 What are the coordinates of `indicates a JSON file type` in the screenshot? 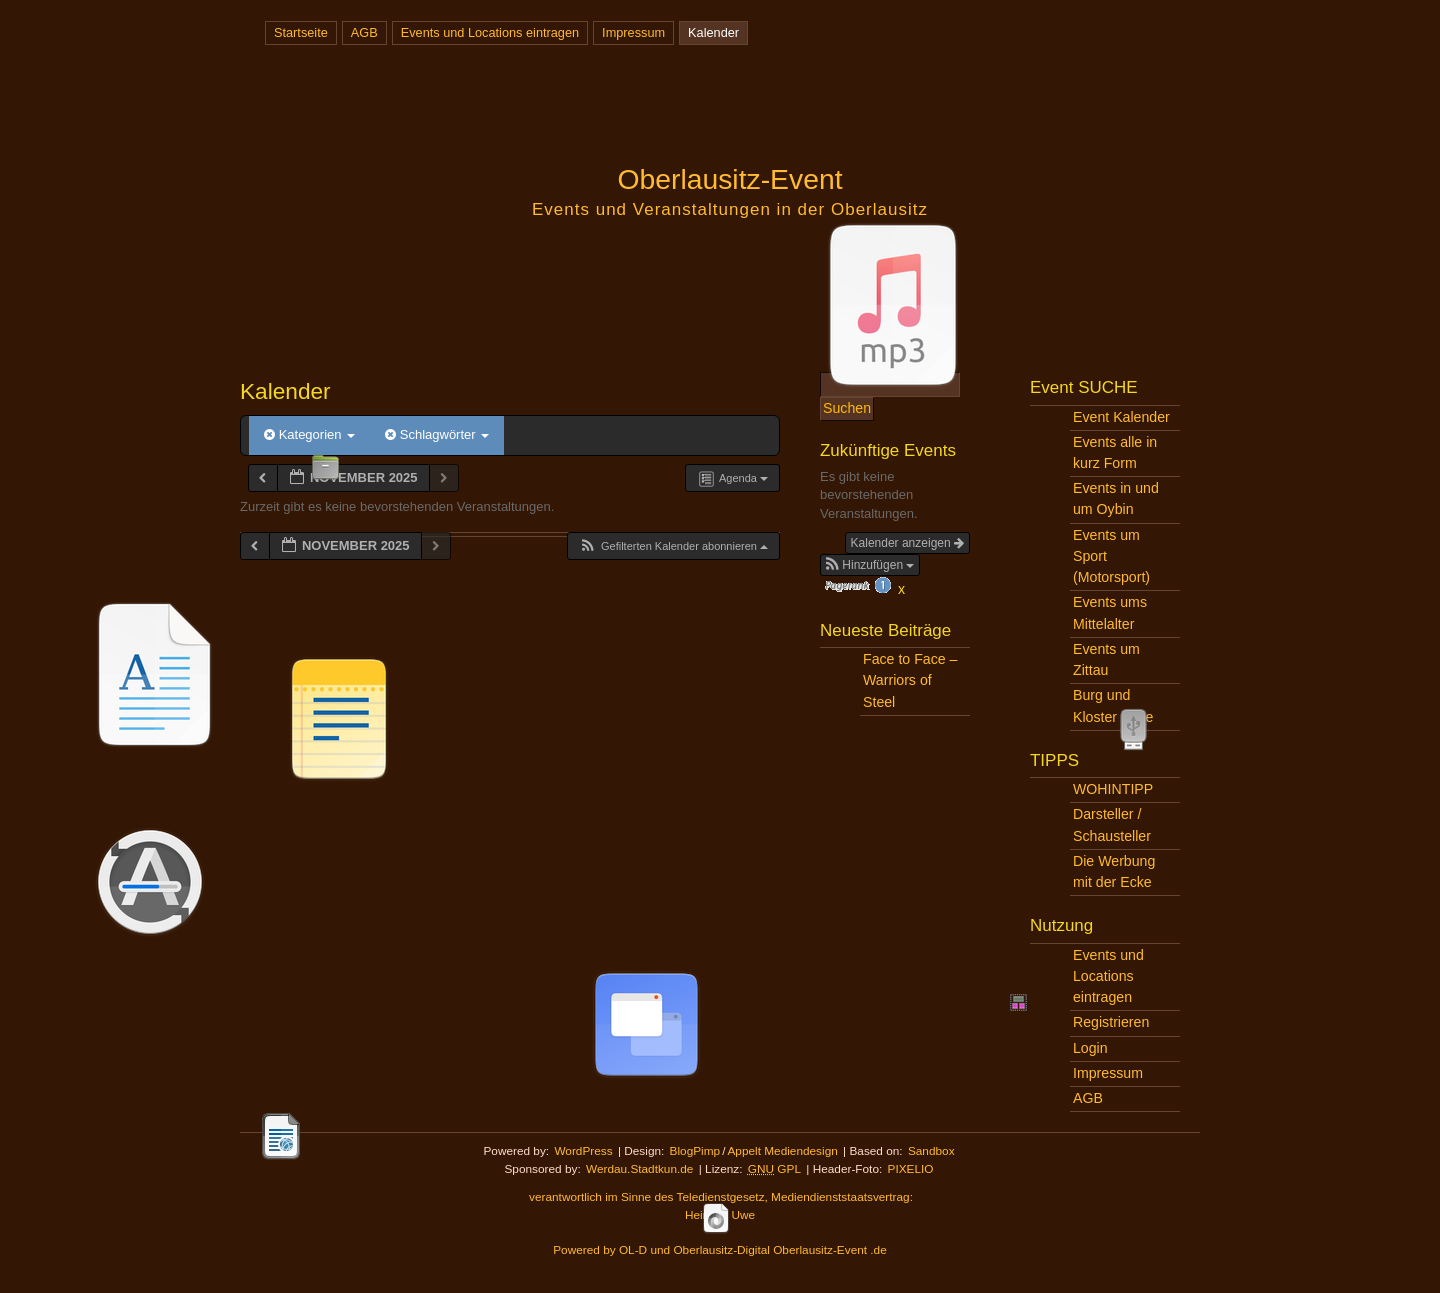 It's located at (716, 1218).